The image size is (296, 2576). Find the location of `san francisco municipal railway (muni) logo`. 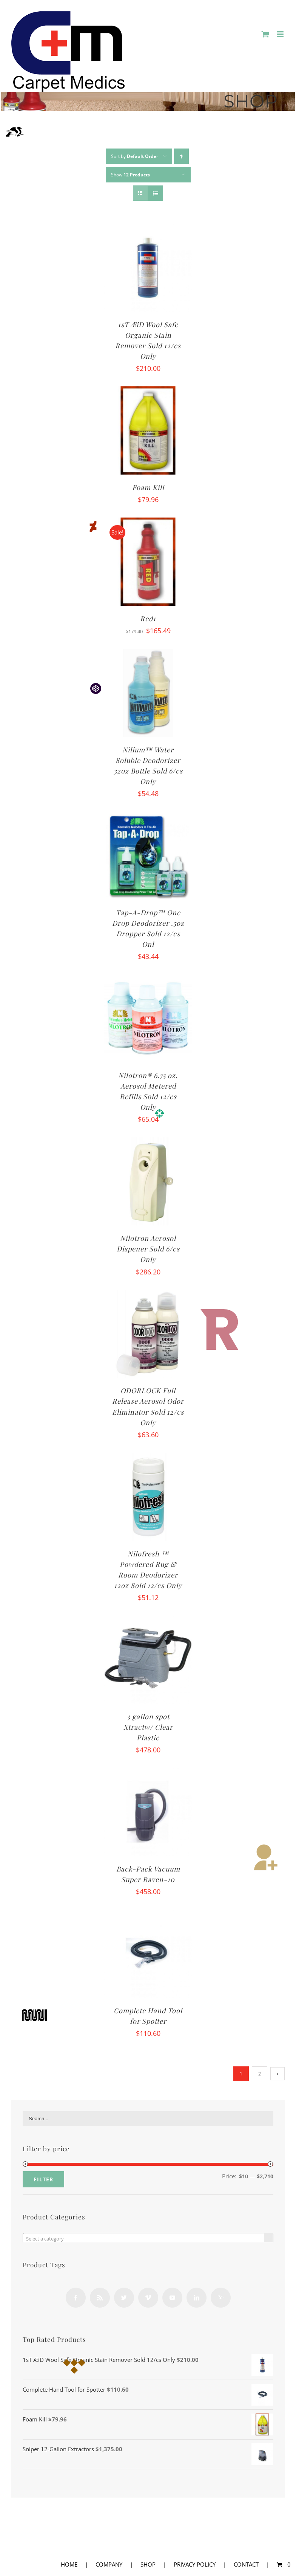

san francisco municipal railway (muni) logo is located at coordinates (34, 2015).